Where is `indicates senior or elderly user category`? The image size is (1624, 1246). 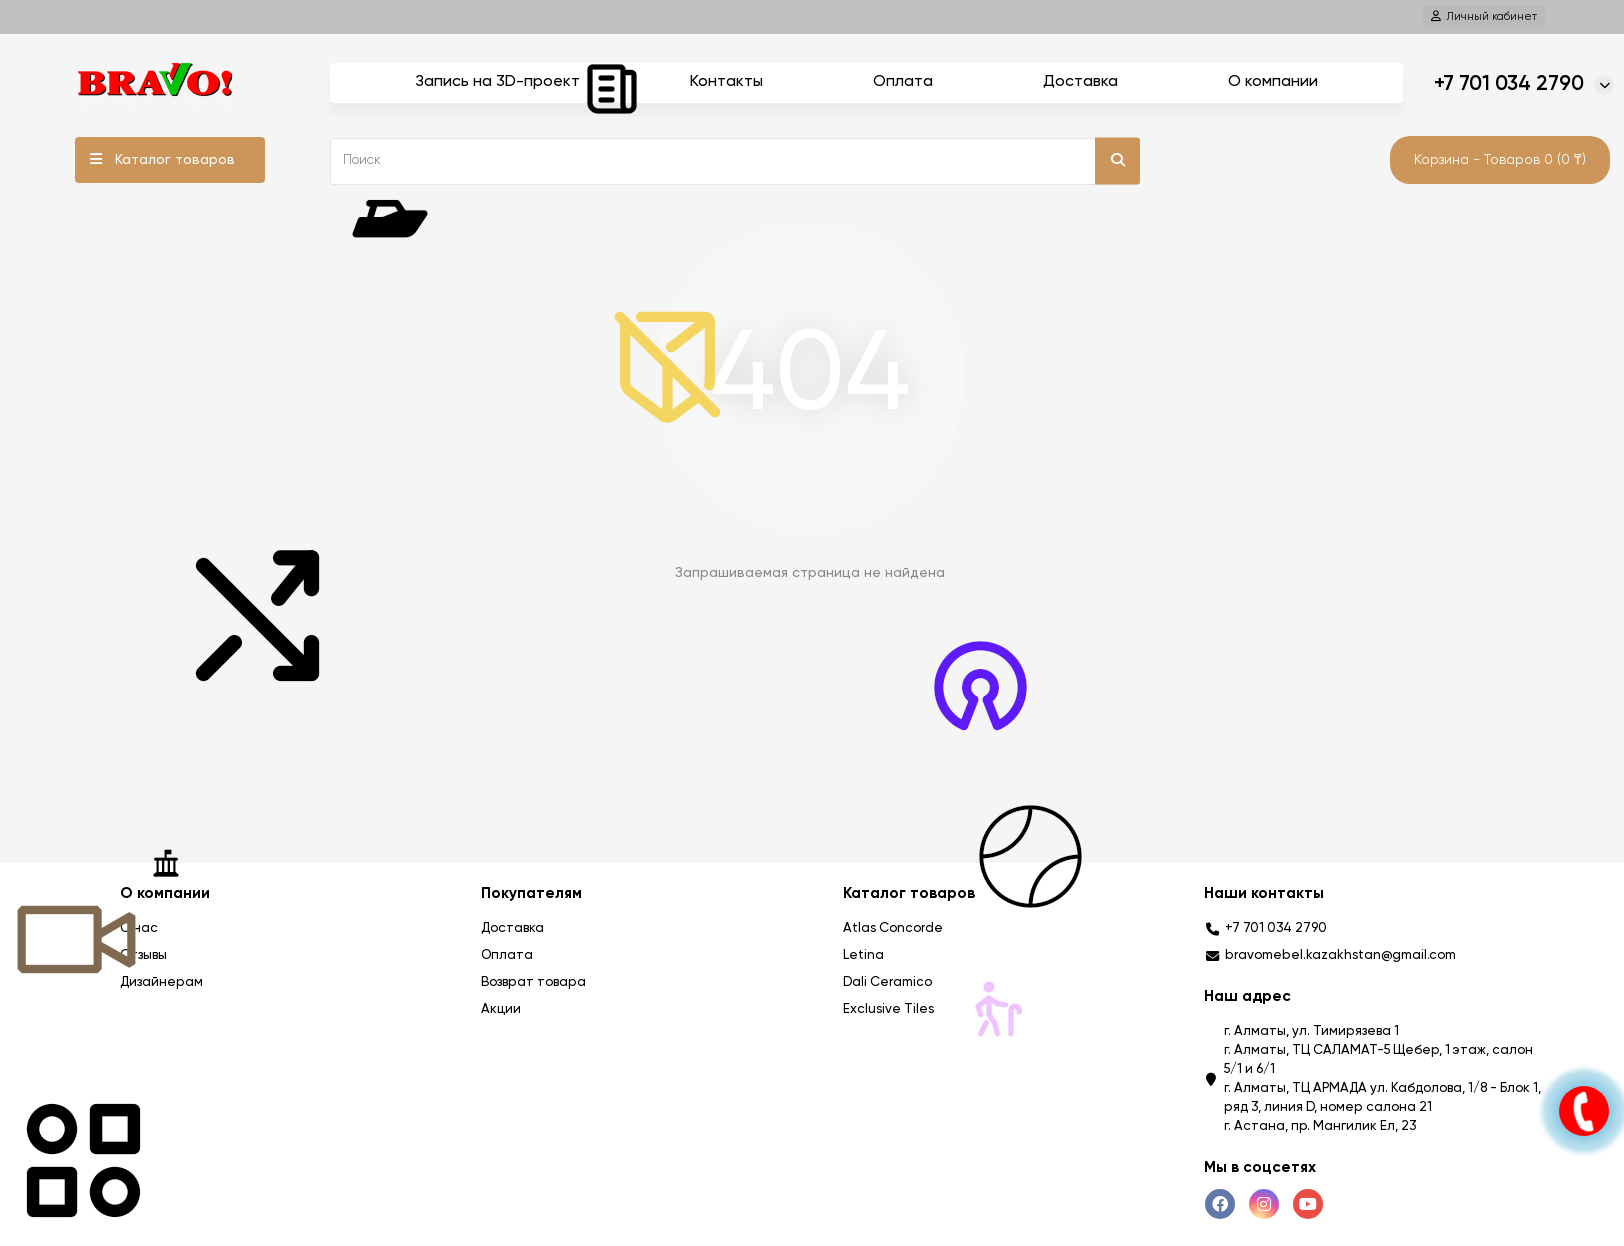
indicates senior or elderly user category is located at coordinates (1000, 1009).